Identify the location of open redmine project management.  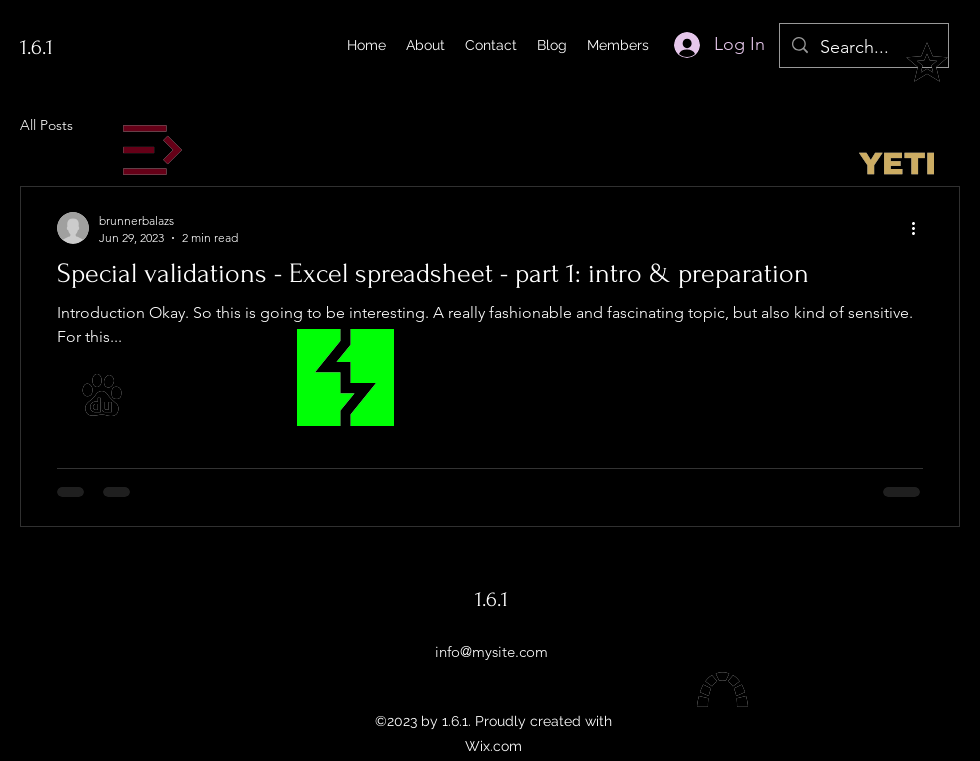
(722, 689).